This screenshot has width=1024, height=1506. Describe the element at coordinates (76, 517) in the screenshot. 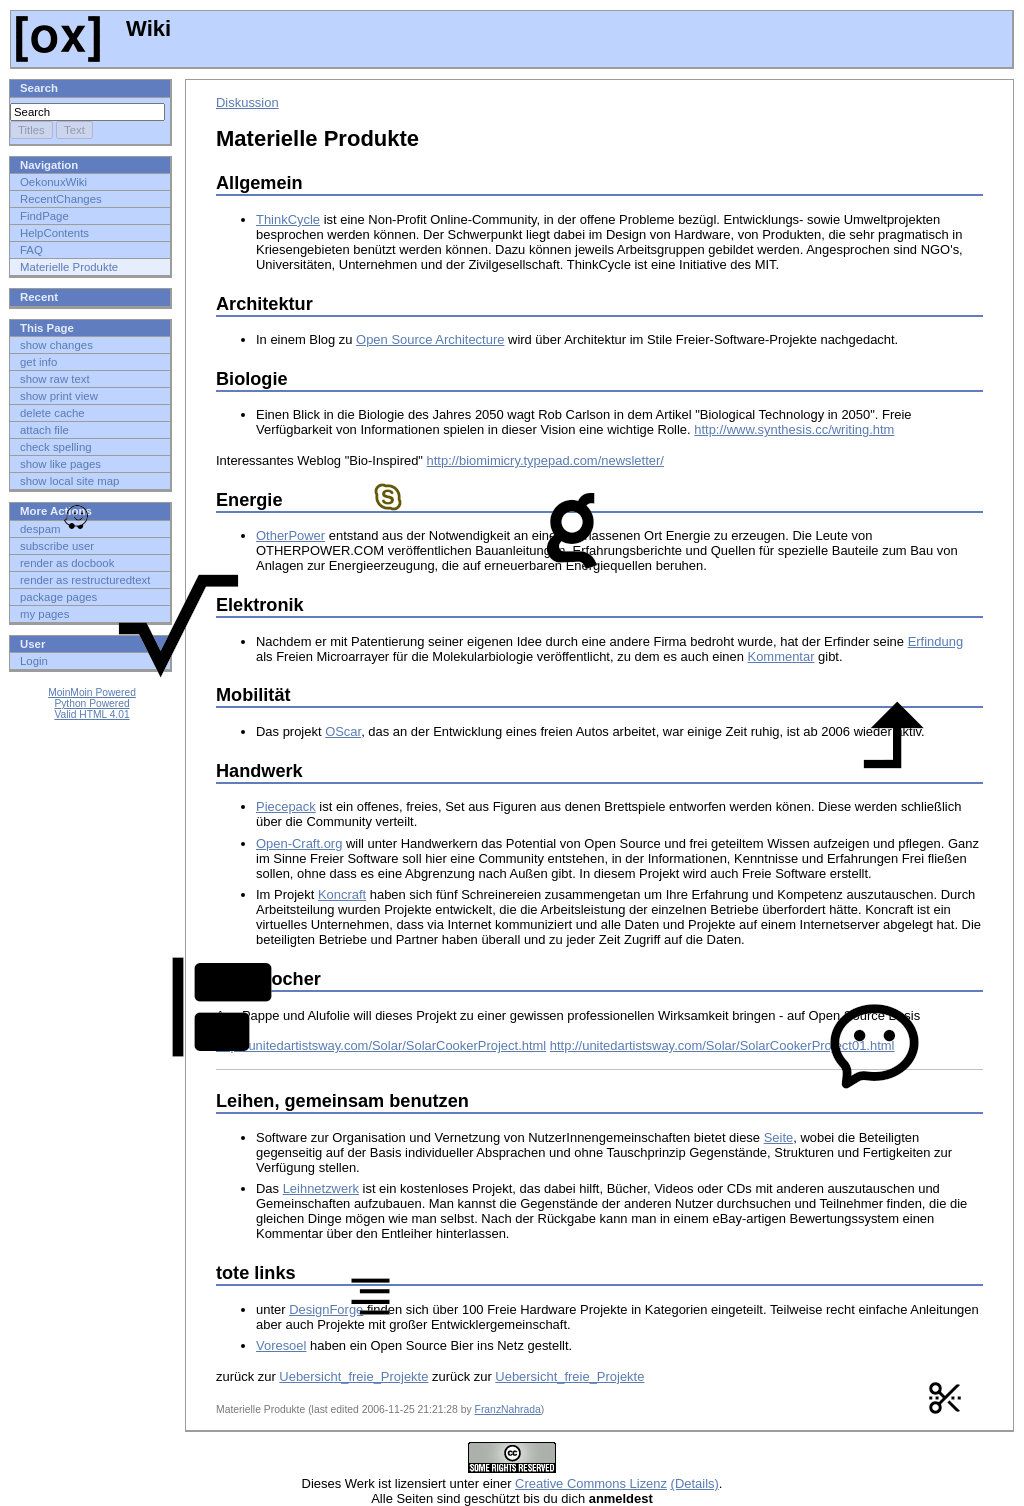

I see `open Waze navigation app` at that location.